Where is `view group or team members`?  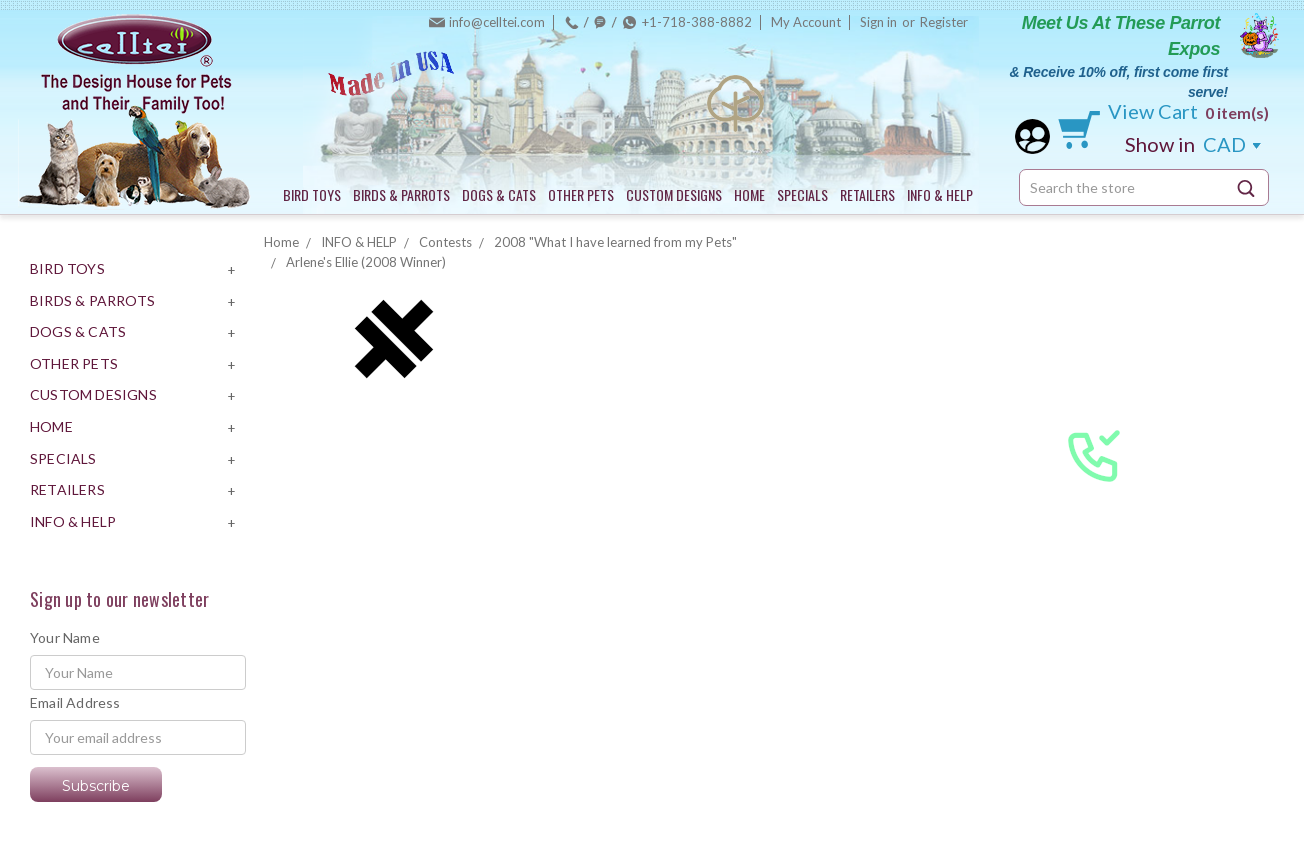
view group or team members is located at coordinates (1032, 136).